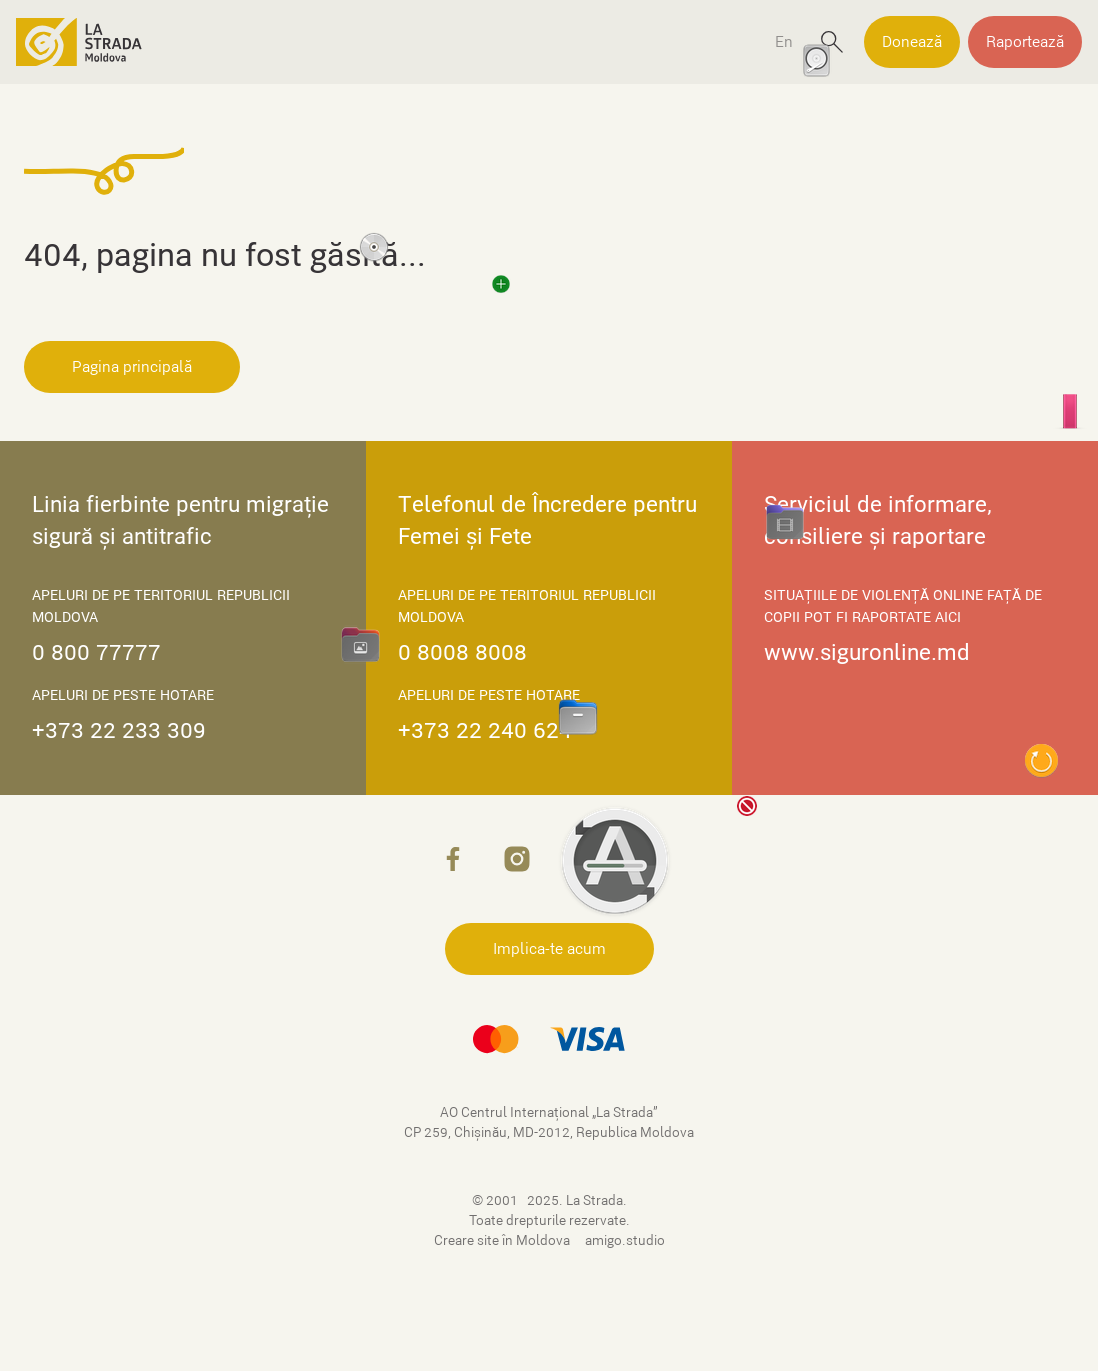 This screenshot has width=1098, height=1371. I want to click on open disk management utility, so click(816, 60).